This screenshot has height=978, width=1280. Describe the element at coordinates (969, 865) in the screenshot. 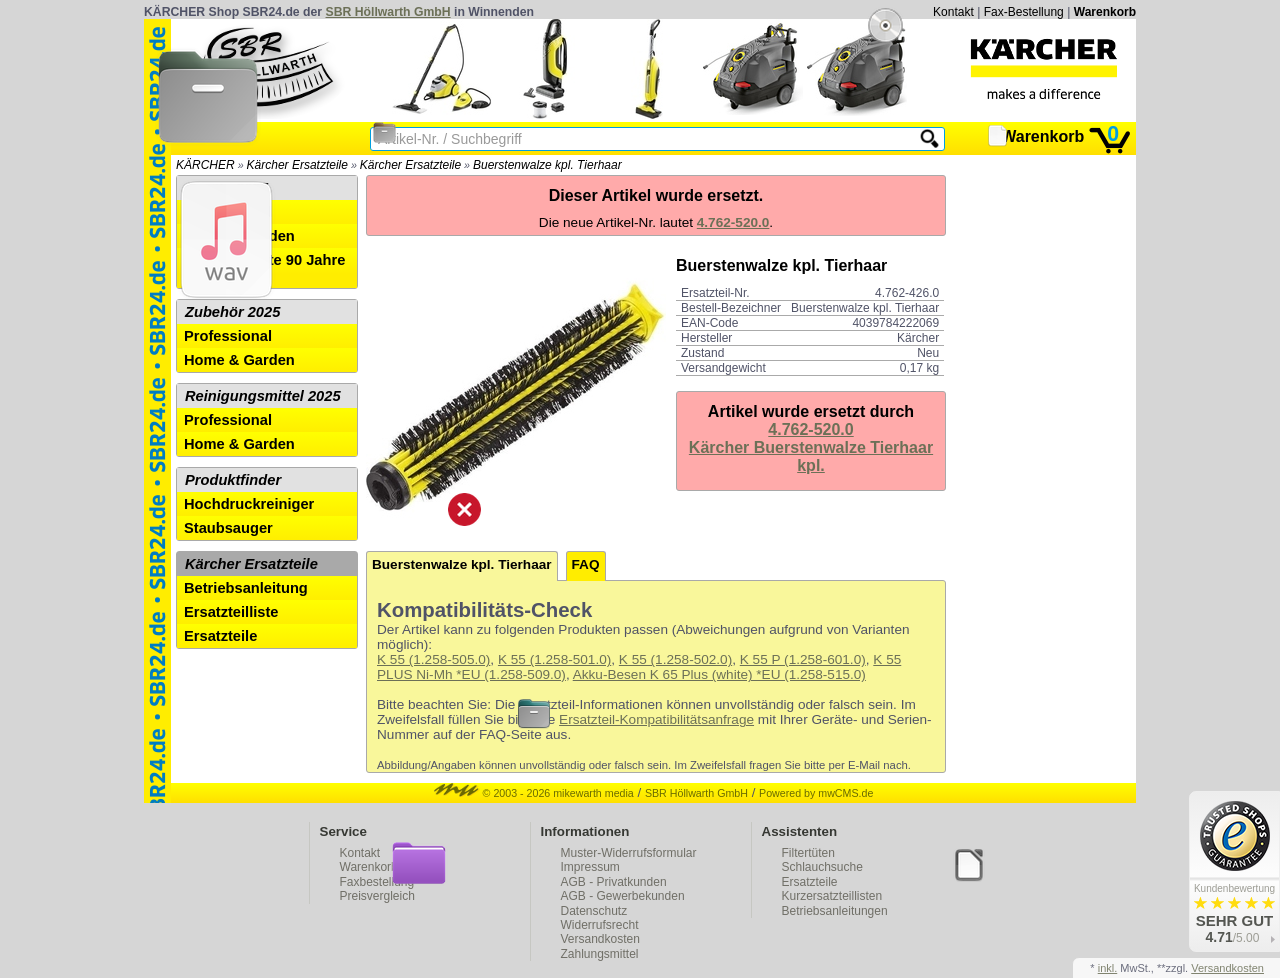

I see `open LibreOffice suite` at that location.